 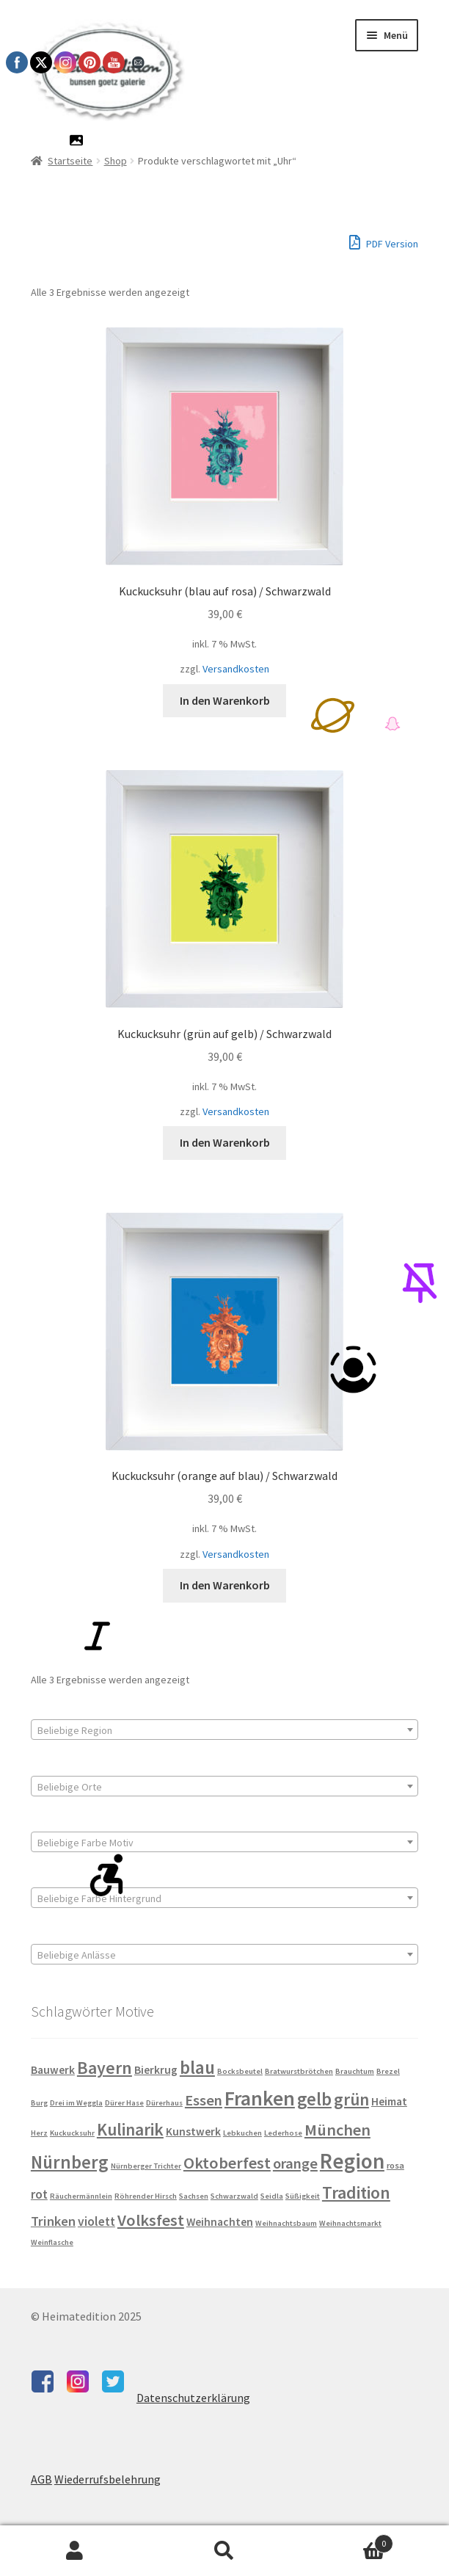 What do you see at coordinates (97, 1636) in the screenshot?
I see `apply italic formatting to selected text` at bounding box center [97, 1636].